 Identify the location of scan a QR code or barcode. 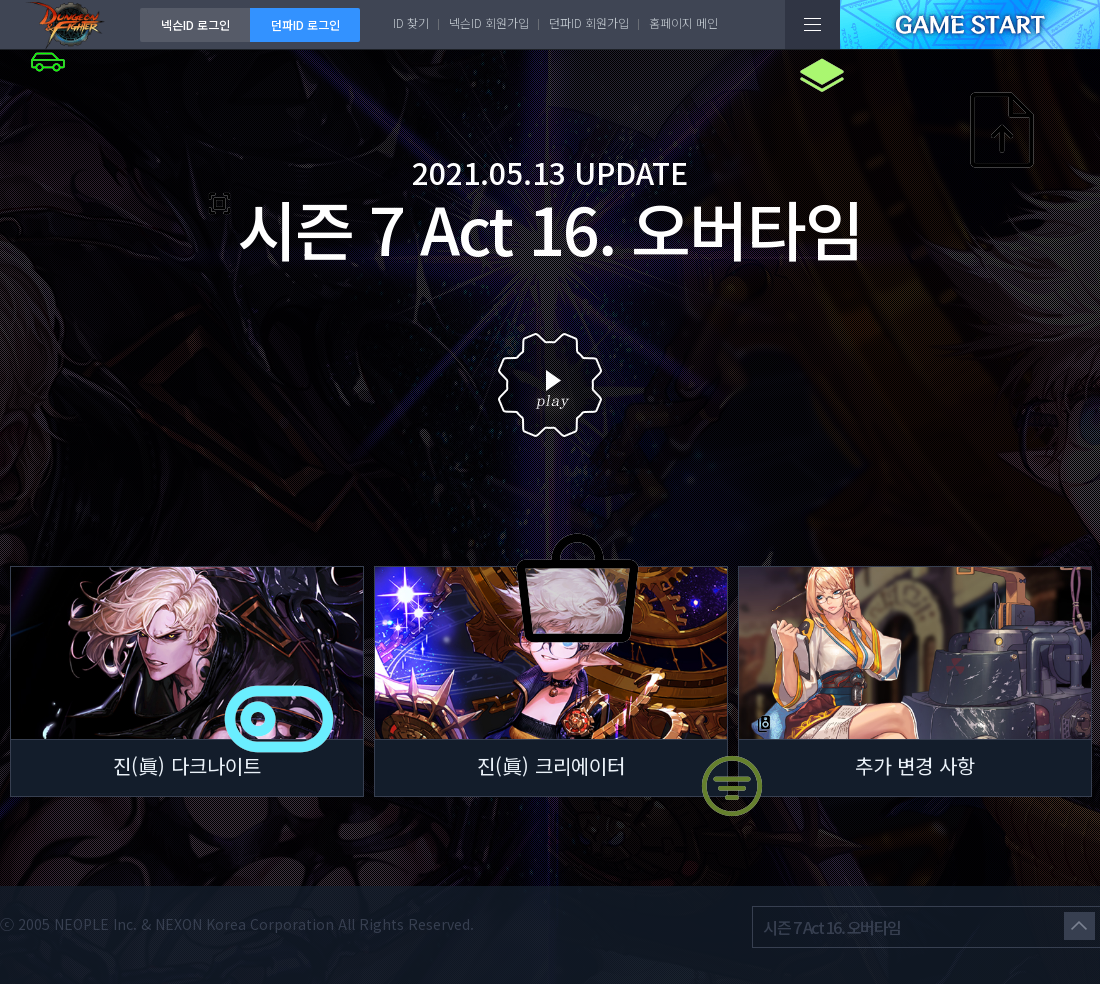
(219, 203).